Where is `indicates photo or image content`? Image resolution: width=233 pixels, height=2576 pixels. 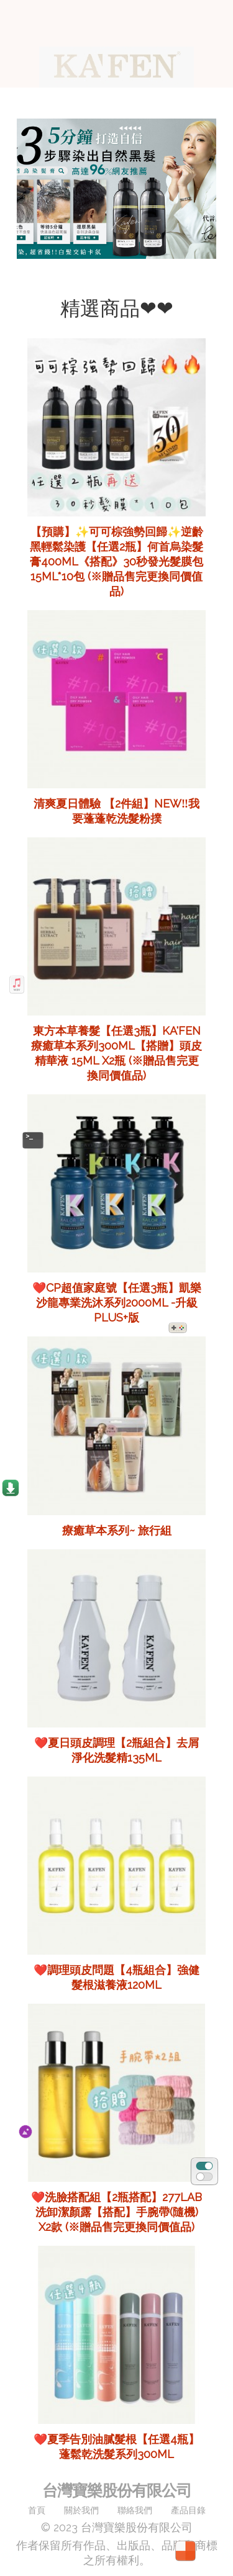
indicates photo or image content is located at coordinates (25, 2132).